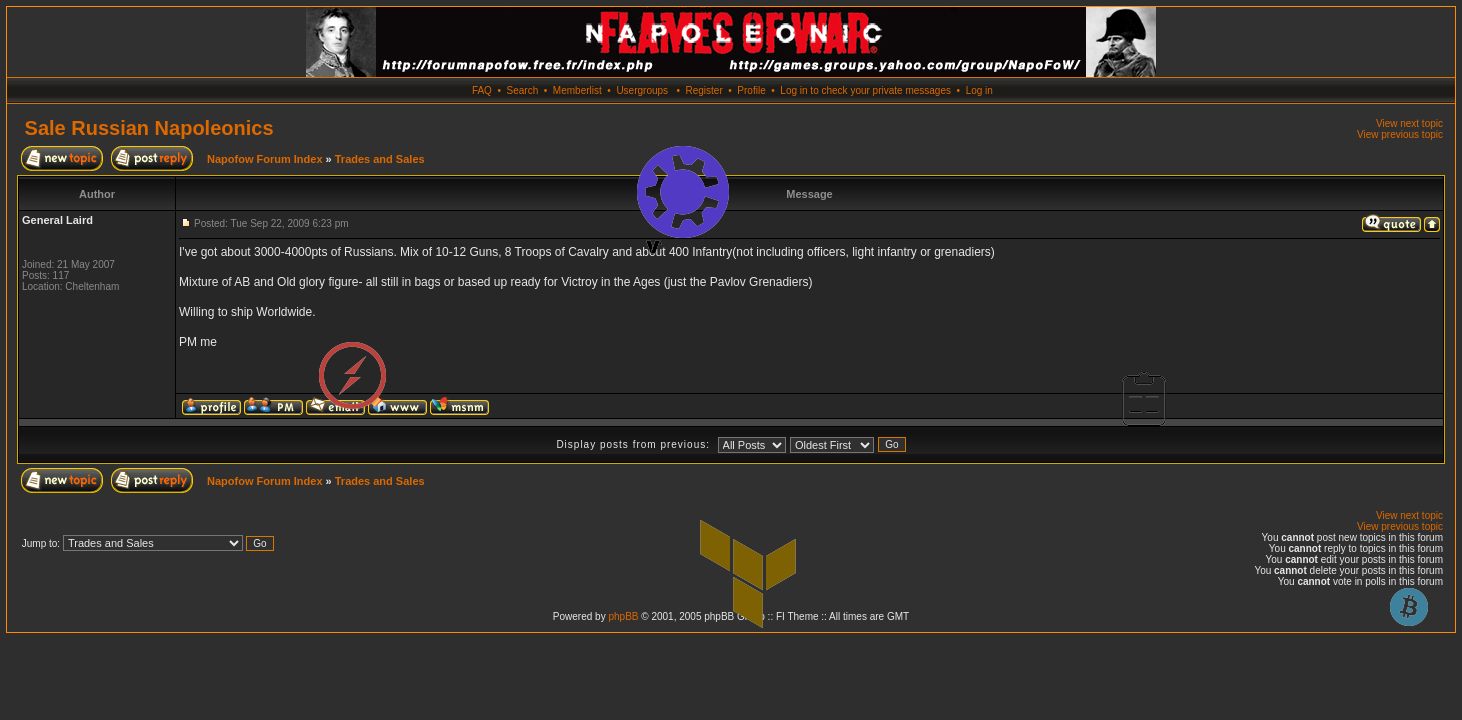 The height and width of the screenshot is (720, 1462). I want to click on kubuntu linux distribution logo, so click(683, 192).